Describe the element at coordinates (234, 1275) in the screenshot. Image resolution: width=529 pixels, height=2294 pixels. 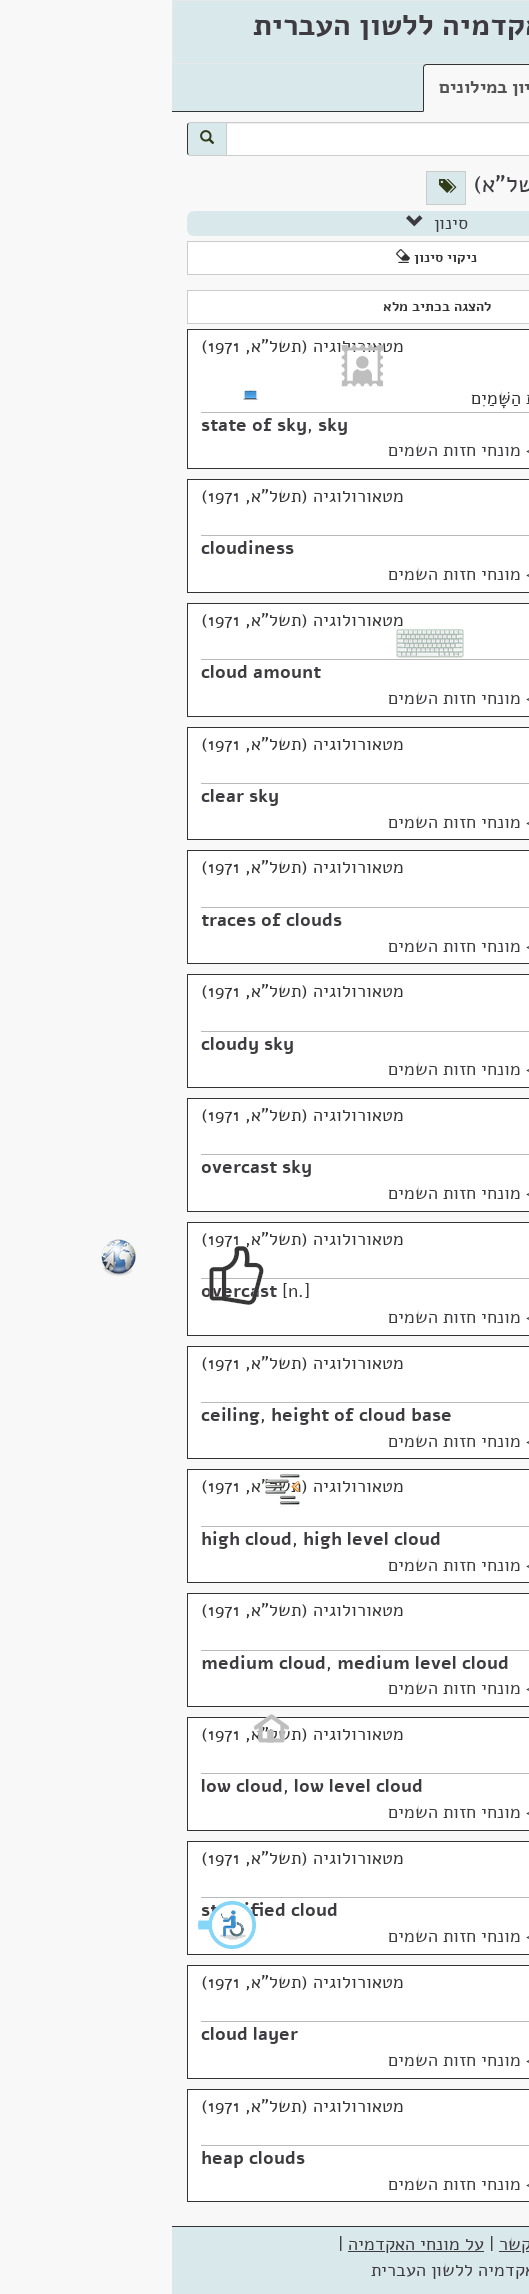
I see `access body and hand gesture emojis` at that location.